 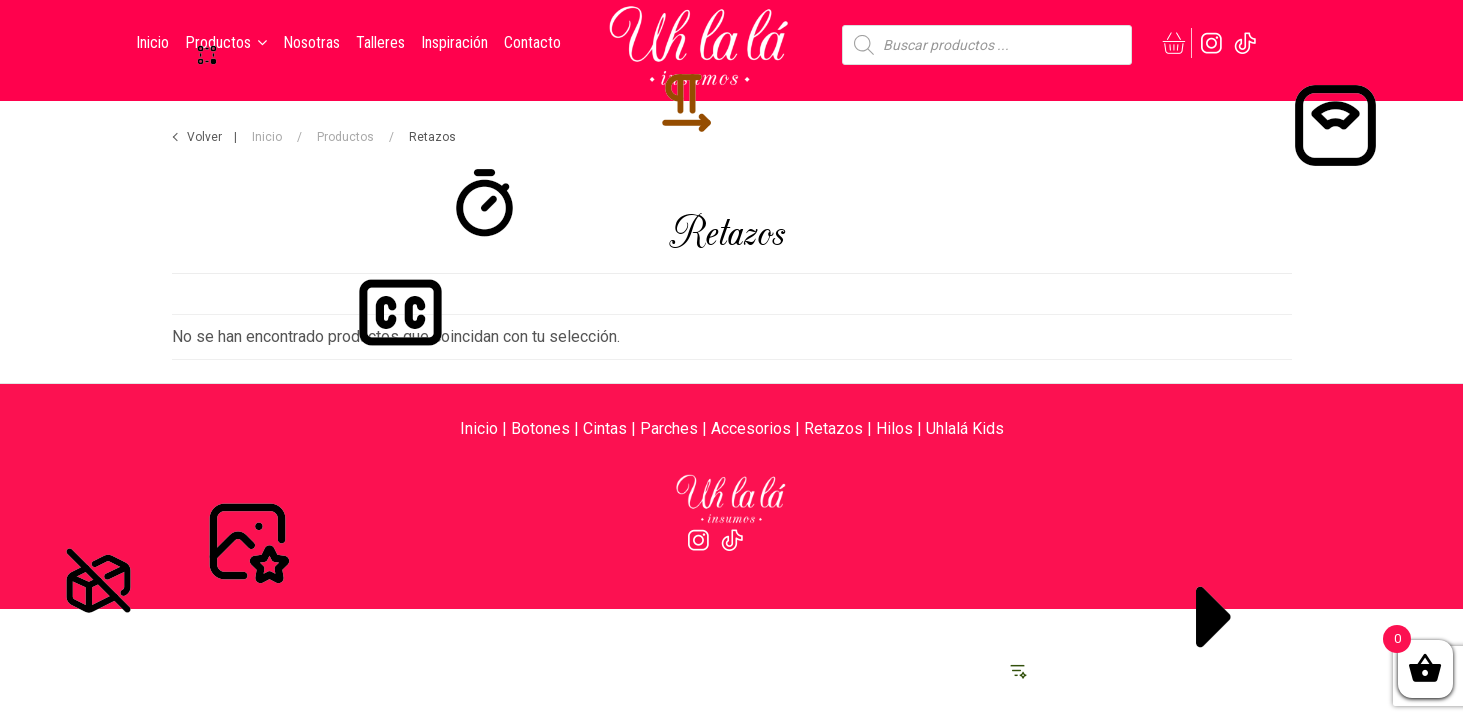 I want to click on set transform anchor to bottom-right corner, so click(x=207, y=55).